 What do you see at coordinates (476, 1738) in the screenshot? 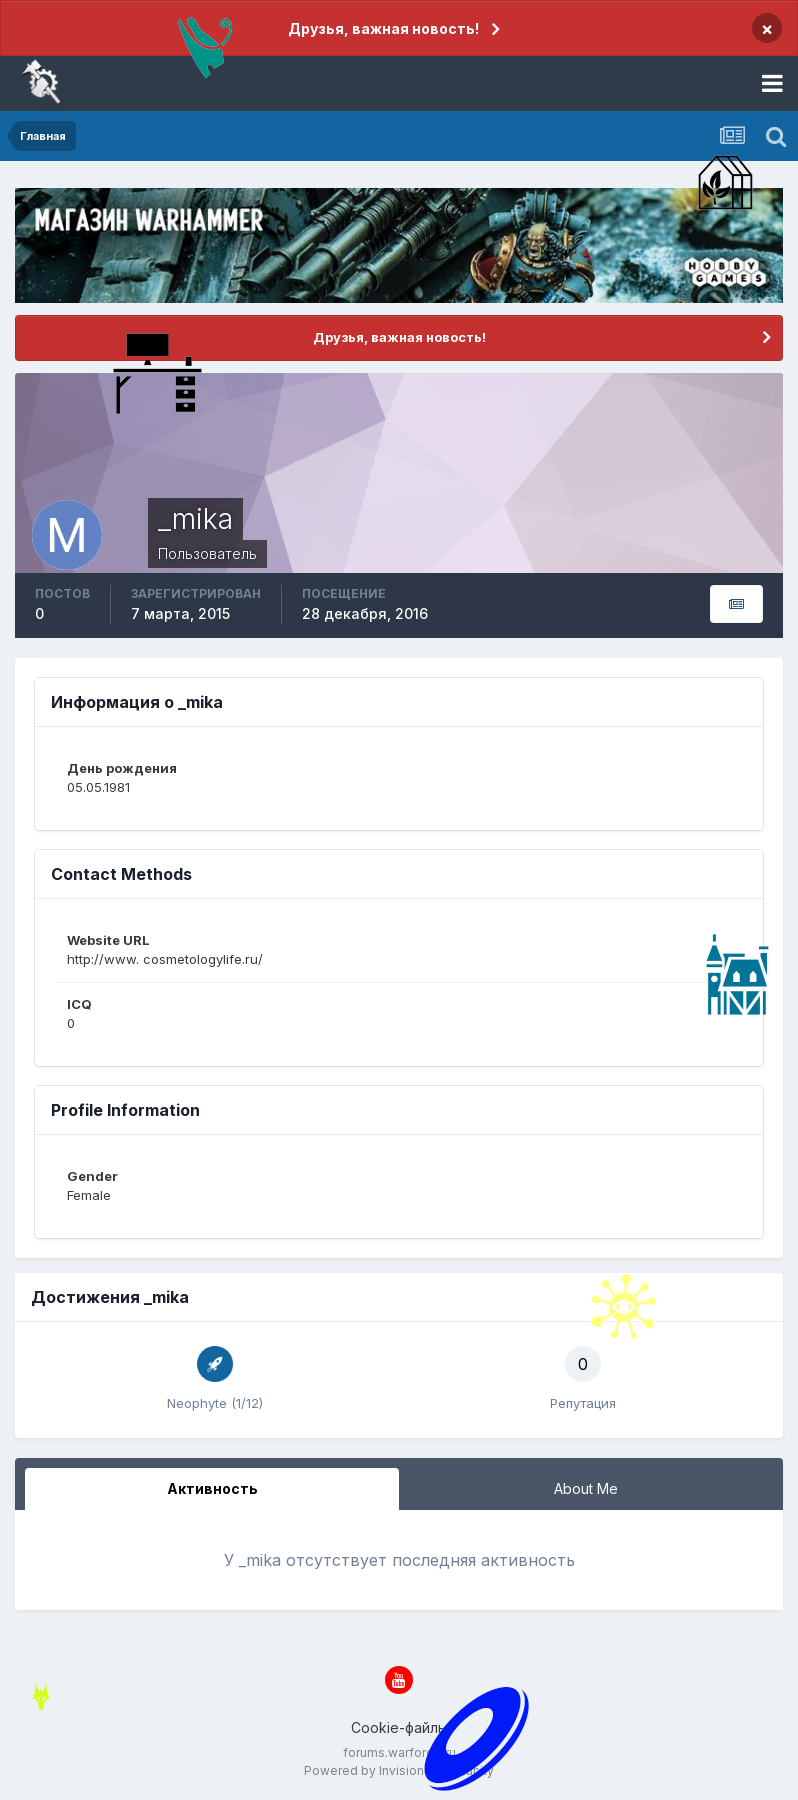
I see `play a frisbee or disc golf game` at bounding box center [476, 1738].